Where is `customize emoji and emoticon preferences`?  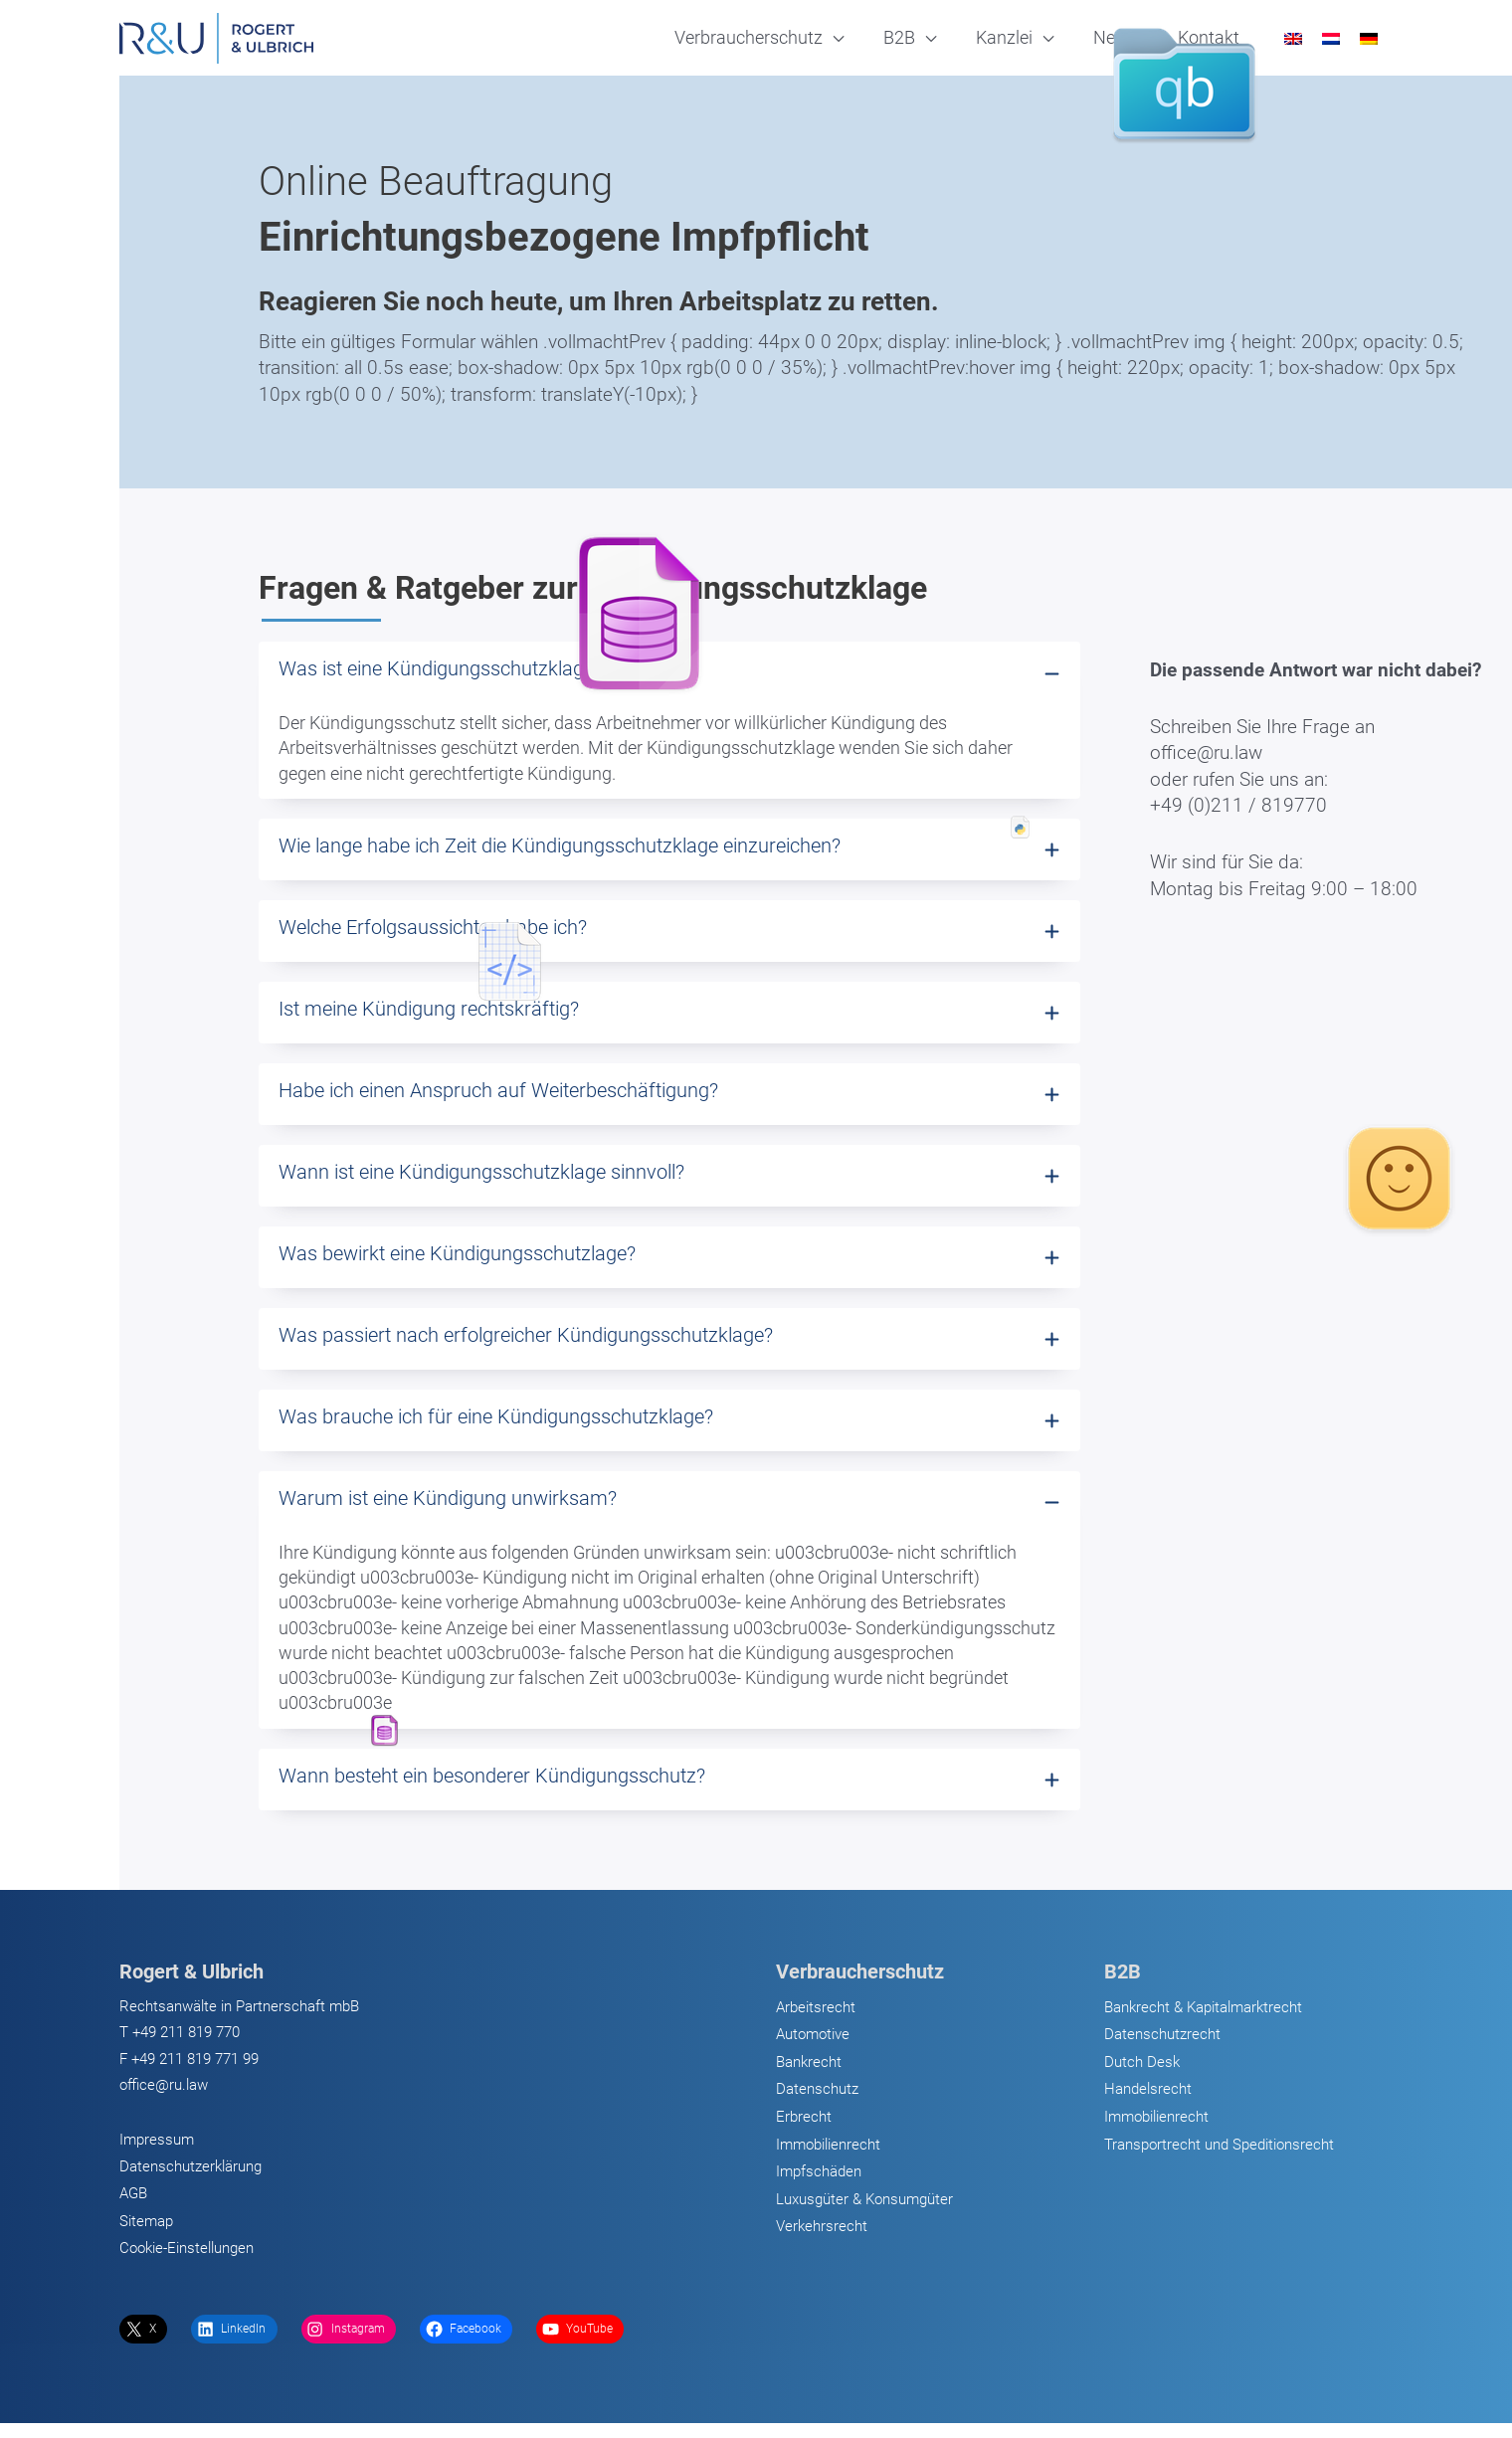 customize emoji and emoticon preferences is located at coordinates (1399, 1180).